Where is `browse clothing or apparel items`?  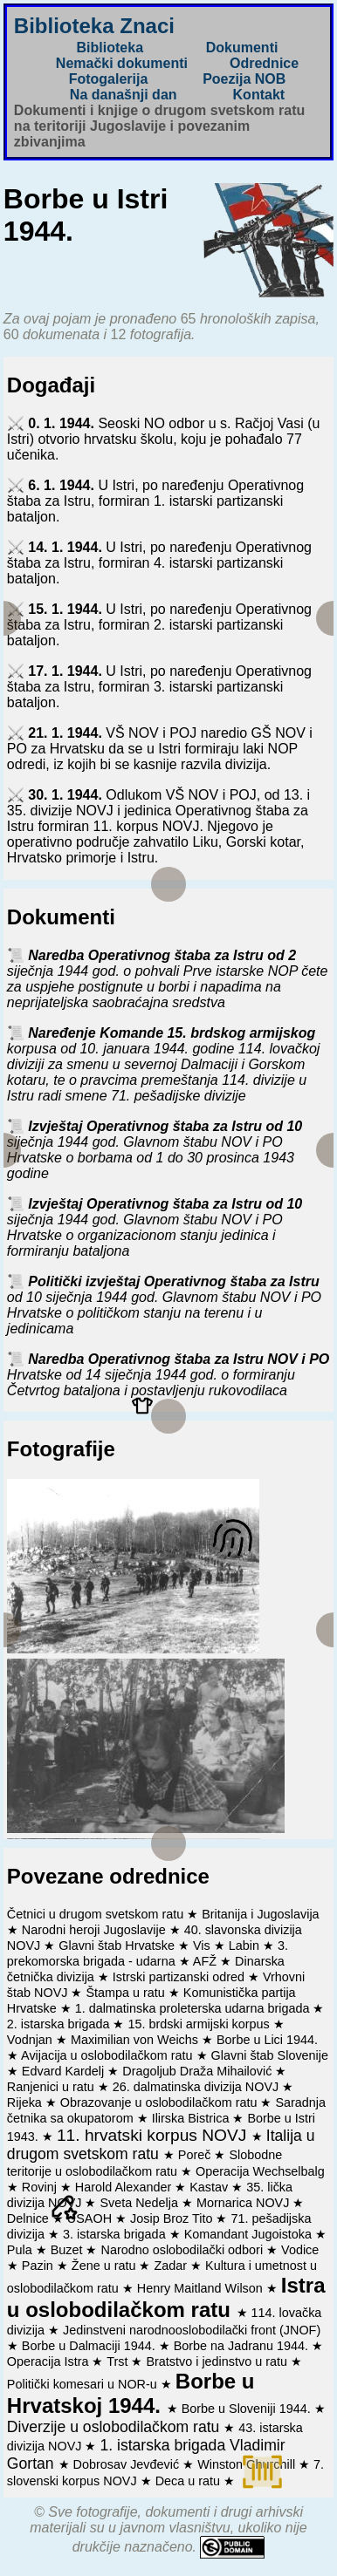 browse clothing or apparel items is located at coordinates (142, 1406).